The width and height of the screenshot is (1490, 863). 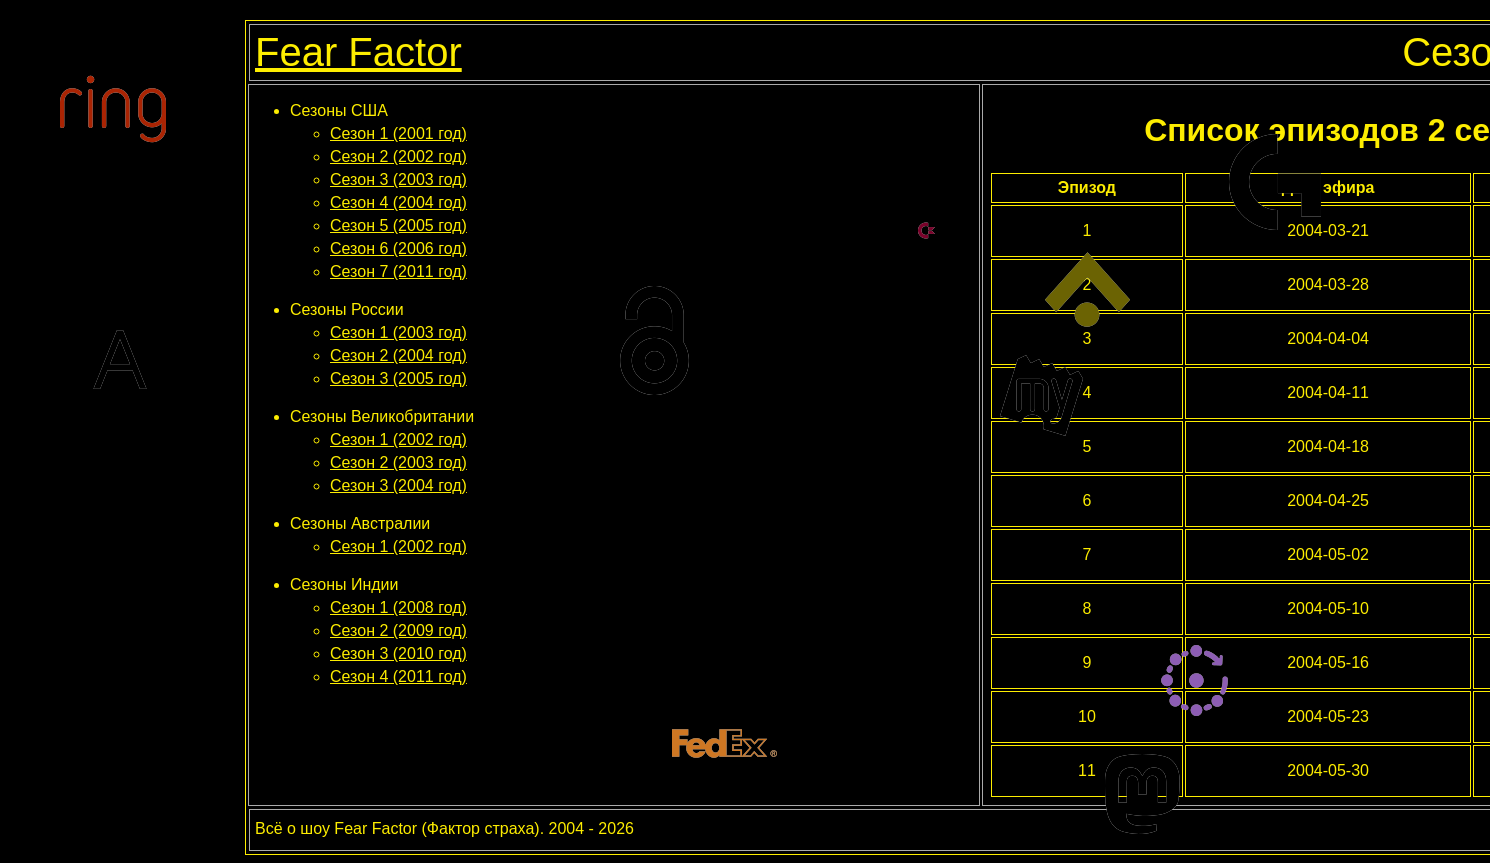 I want to click on indicates open access content available without subscription, so click(x=654, y=340).